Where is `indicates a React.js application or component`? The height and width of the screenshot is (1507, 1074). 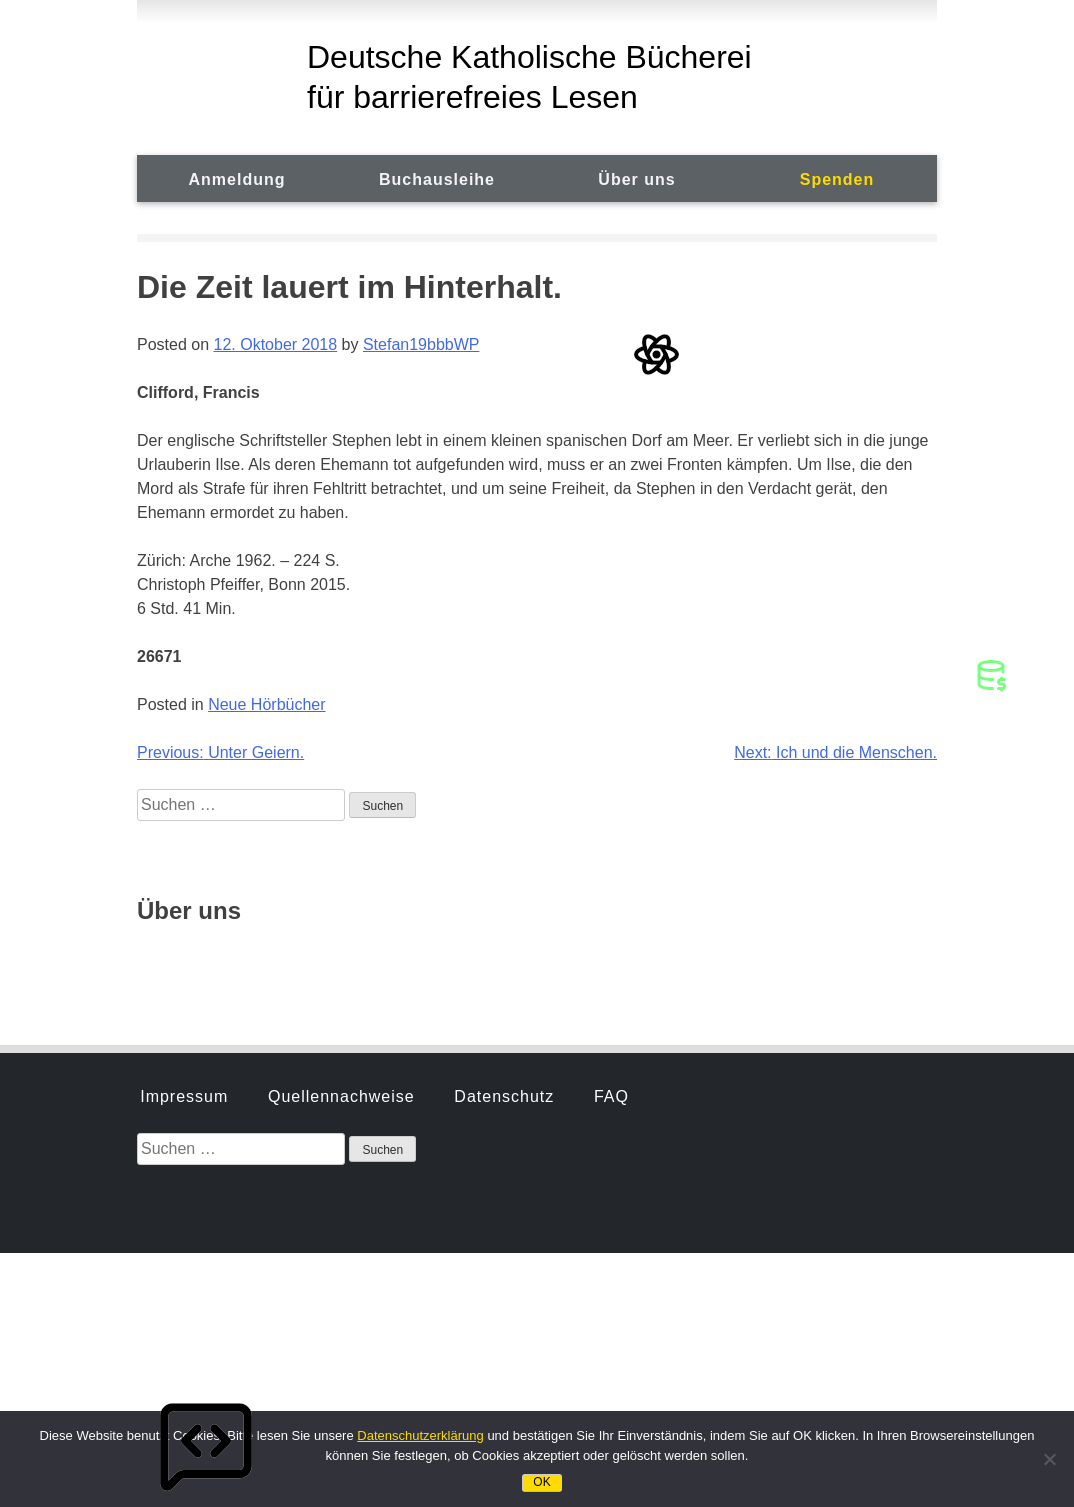
indicates a React.js application or component is located at coordinates (656, 354).